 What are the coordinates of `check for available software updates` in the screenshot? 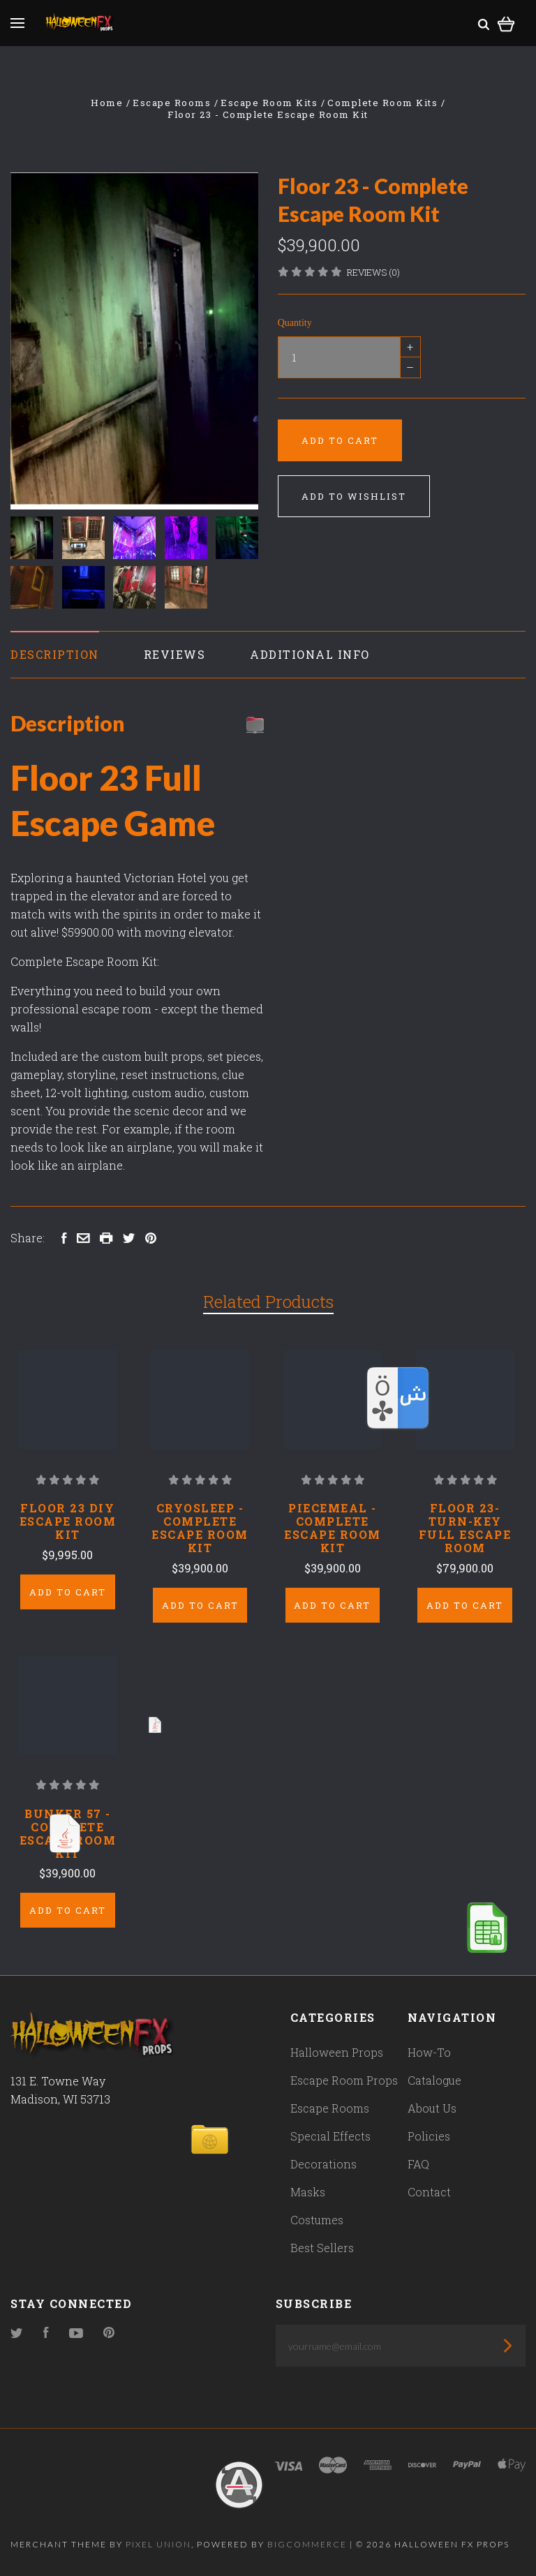 It's located at (239, 2485).